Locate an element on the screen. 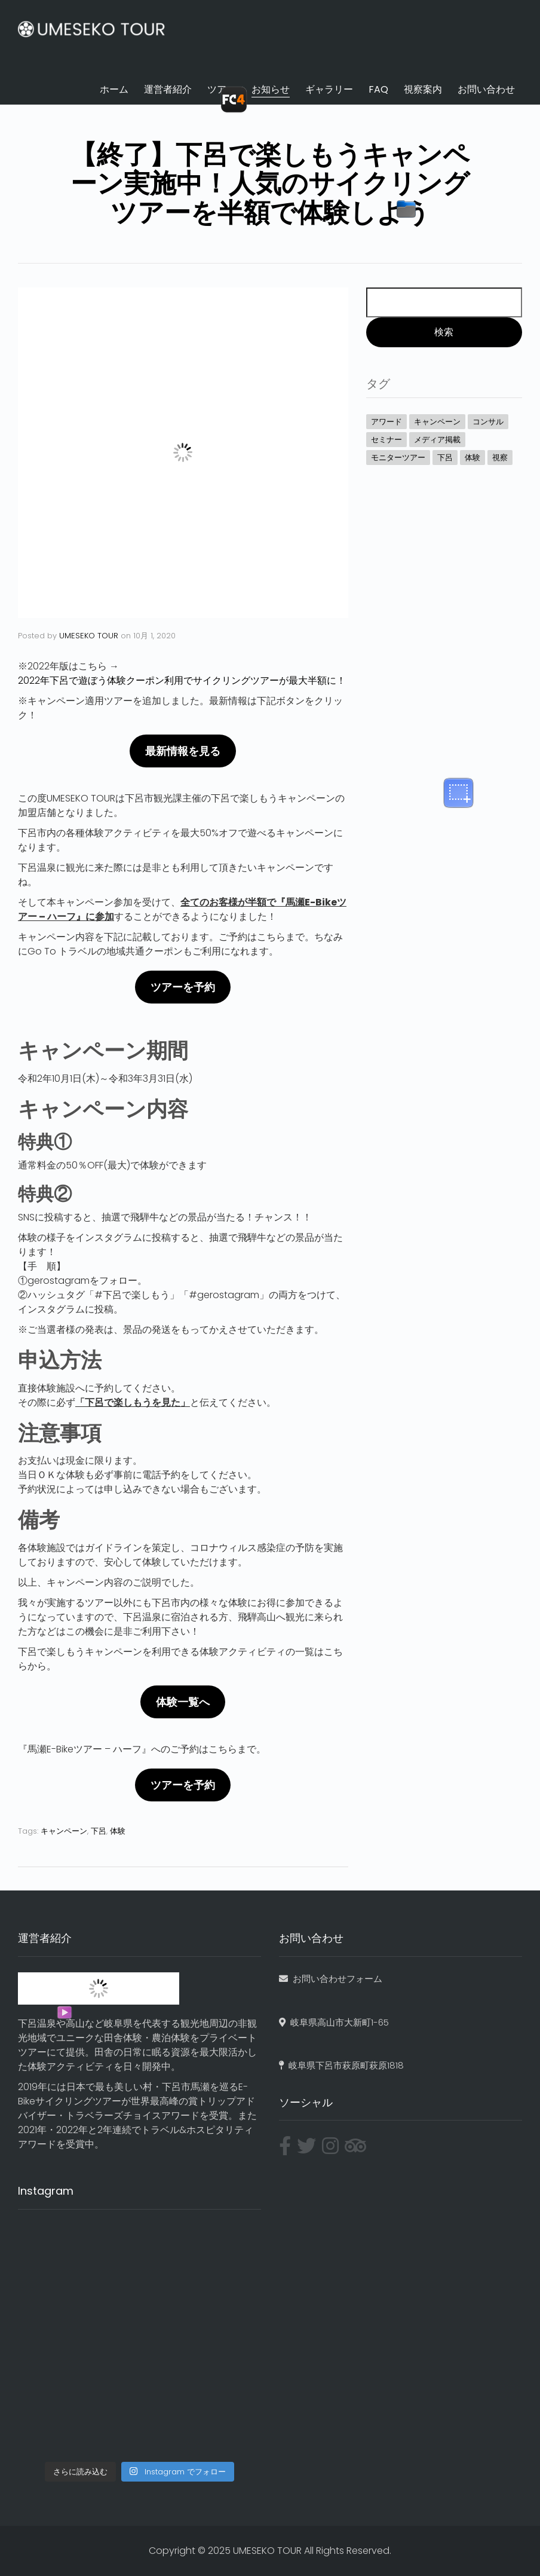 The height and width of the screenshot is (2576, 540). open totem media player is located at coordinates (65, 2012).